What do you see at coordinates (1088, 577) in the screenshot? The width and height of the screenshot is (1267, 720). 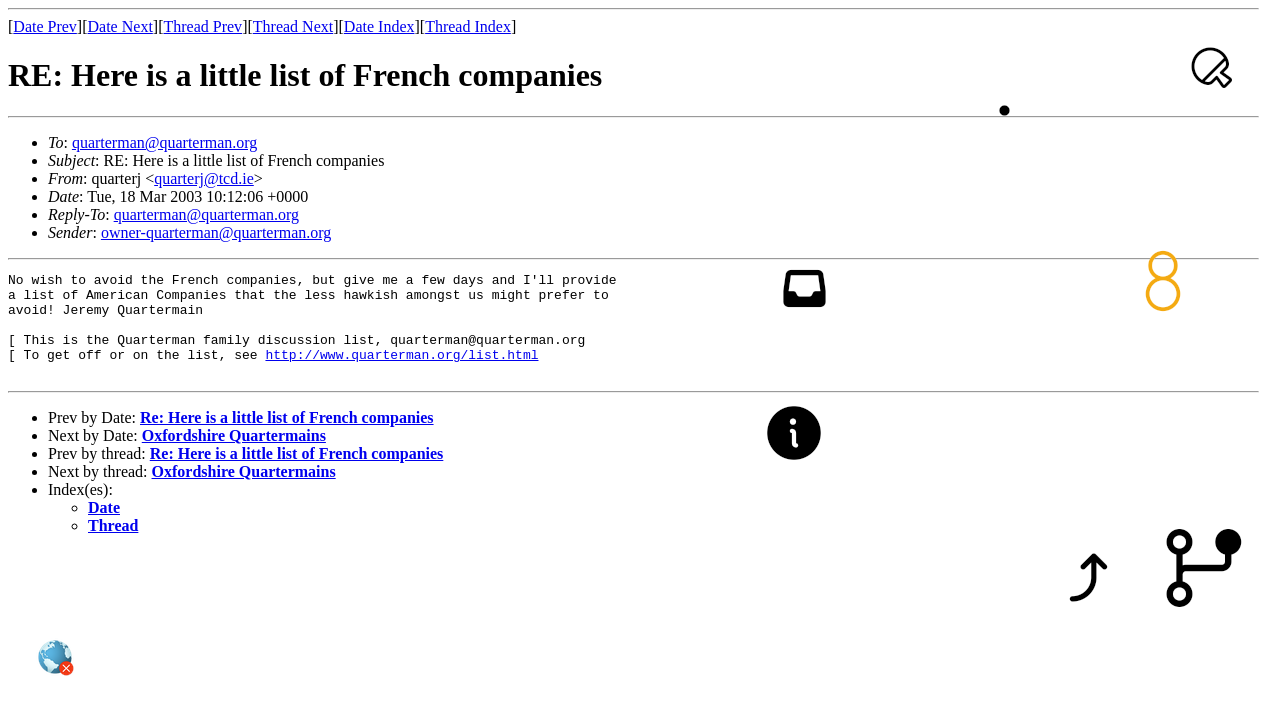 I see `redirect or reroute upward` at bounding box center [1088, 577].